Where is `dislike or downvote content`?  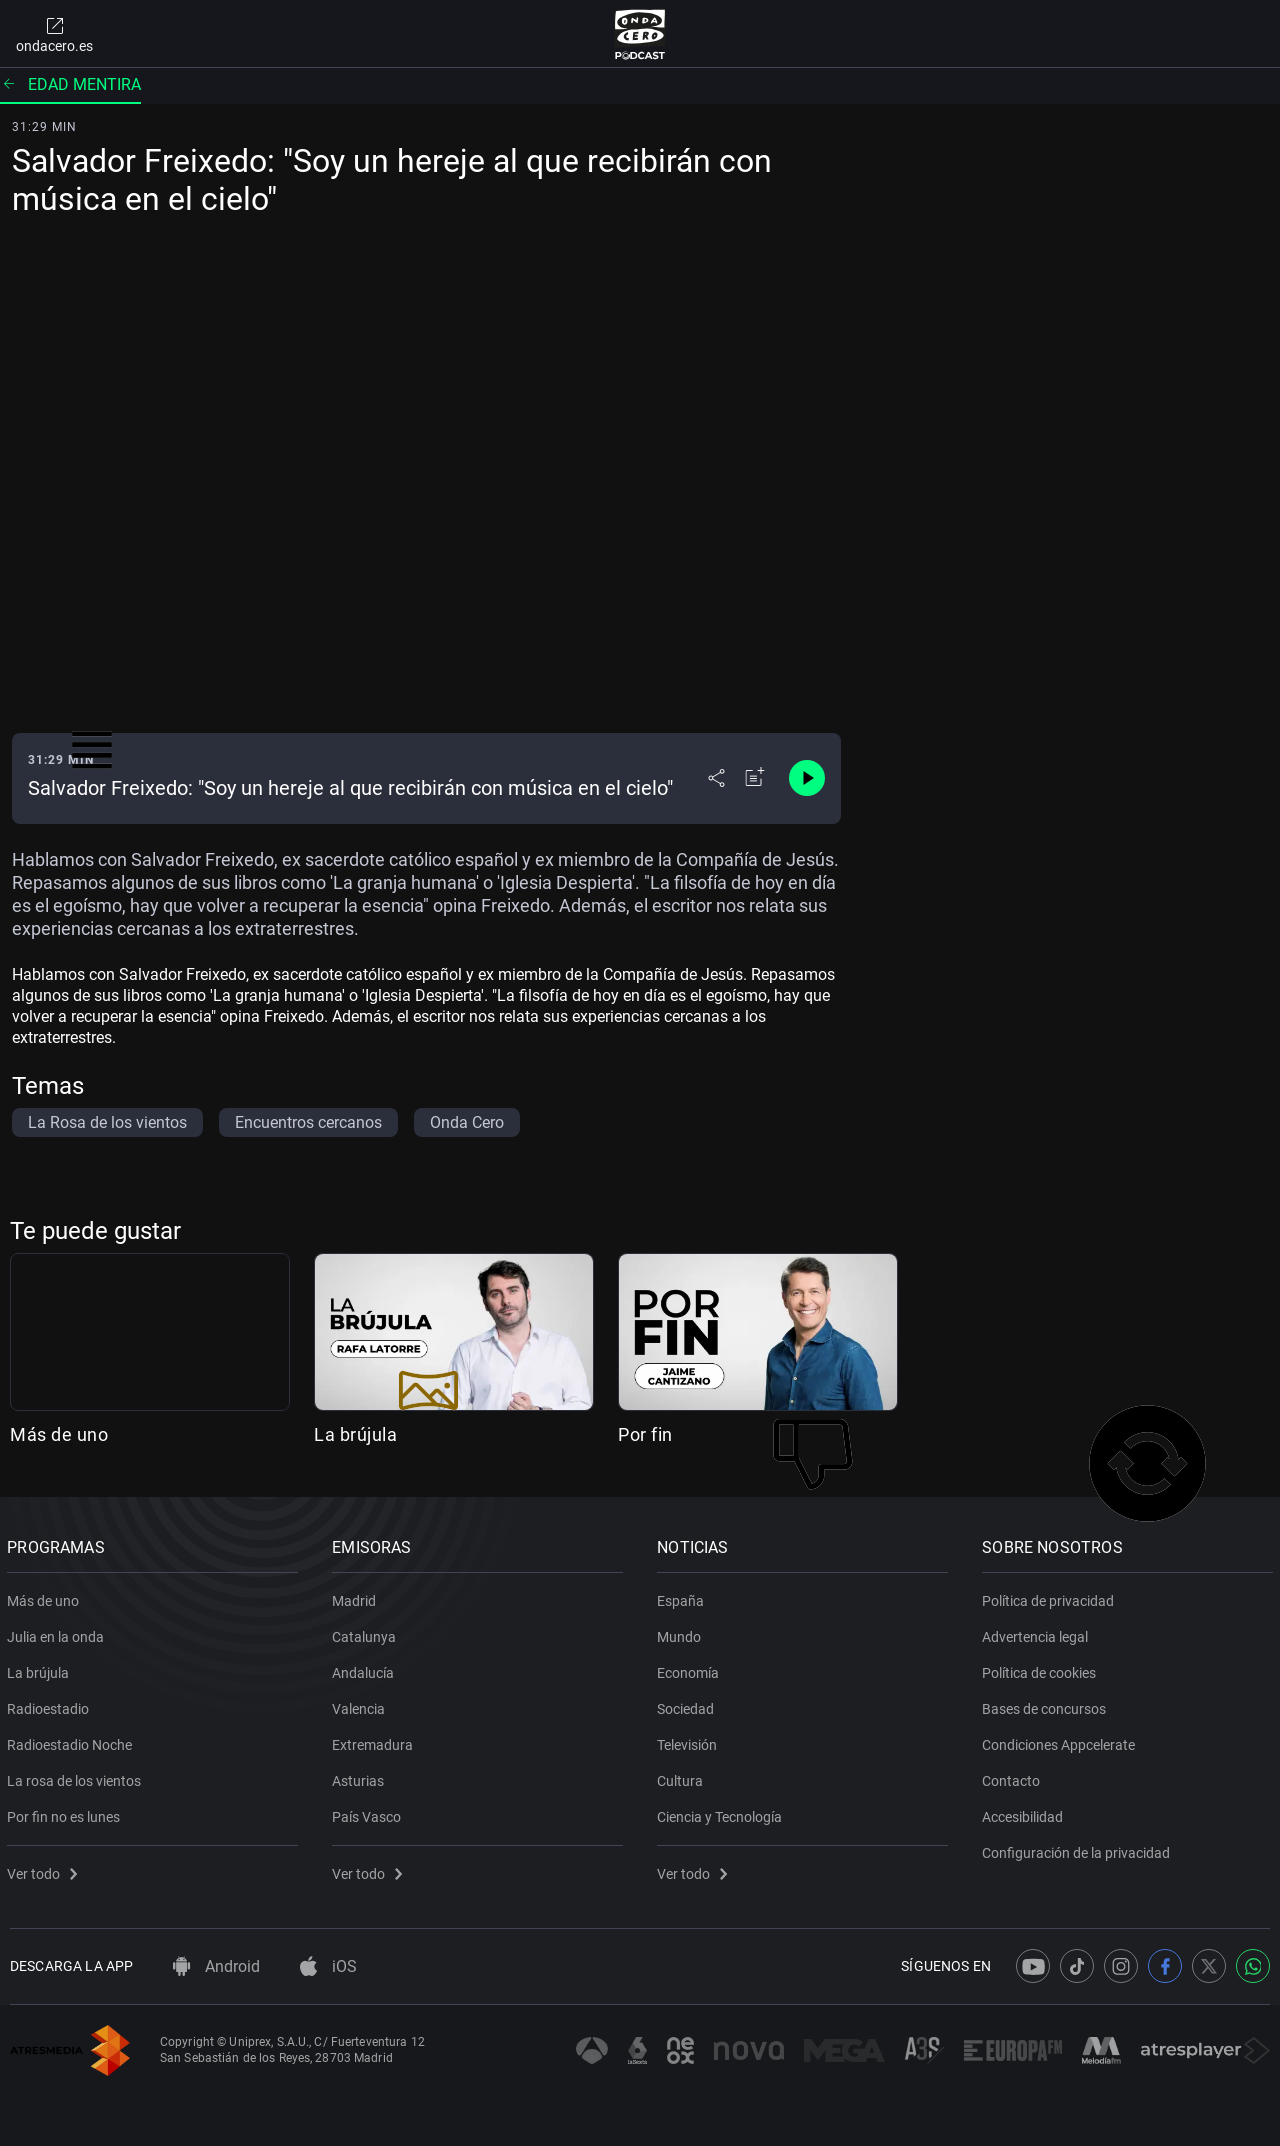
dislike or downvote content is located at coordinates (813, 1450).